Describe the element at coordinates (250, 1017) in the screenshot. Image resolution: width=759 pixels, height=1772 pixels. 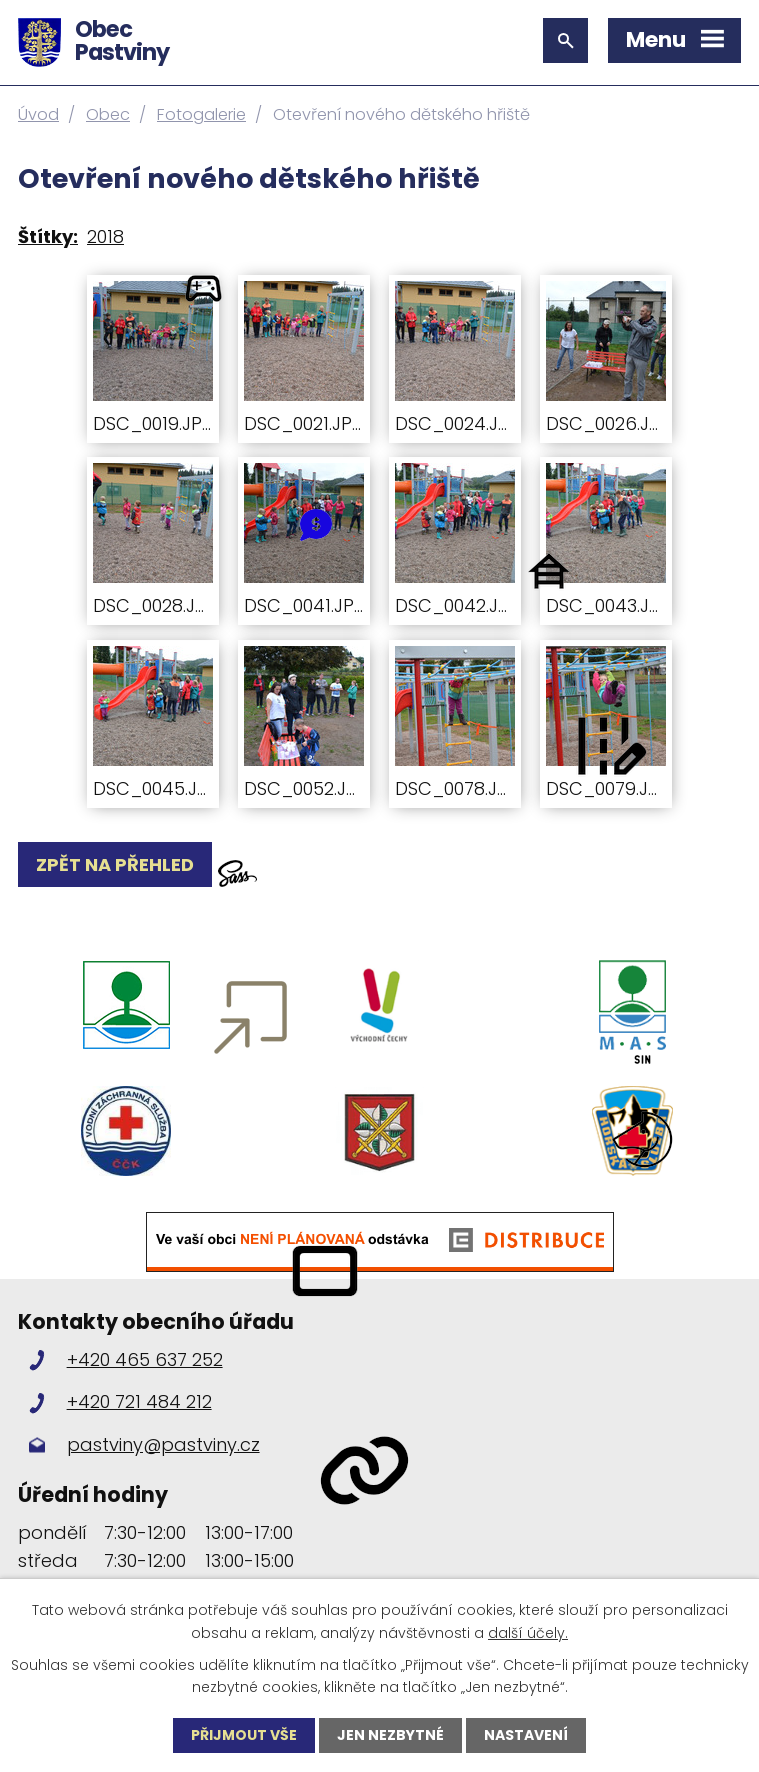
I see `import or bring content into a container` at that location.